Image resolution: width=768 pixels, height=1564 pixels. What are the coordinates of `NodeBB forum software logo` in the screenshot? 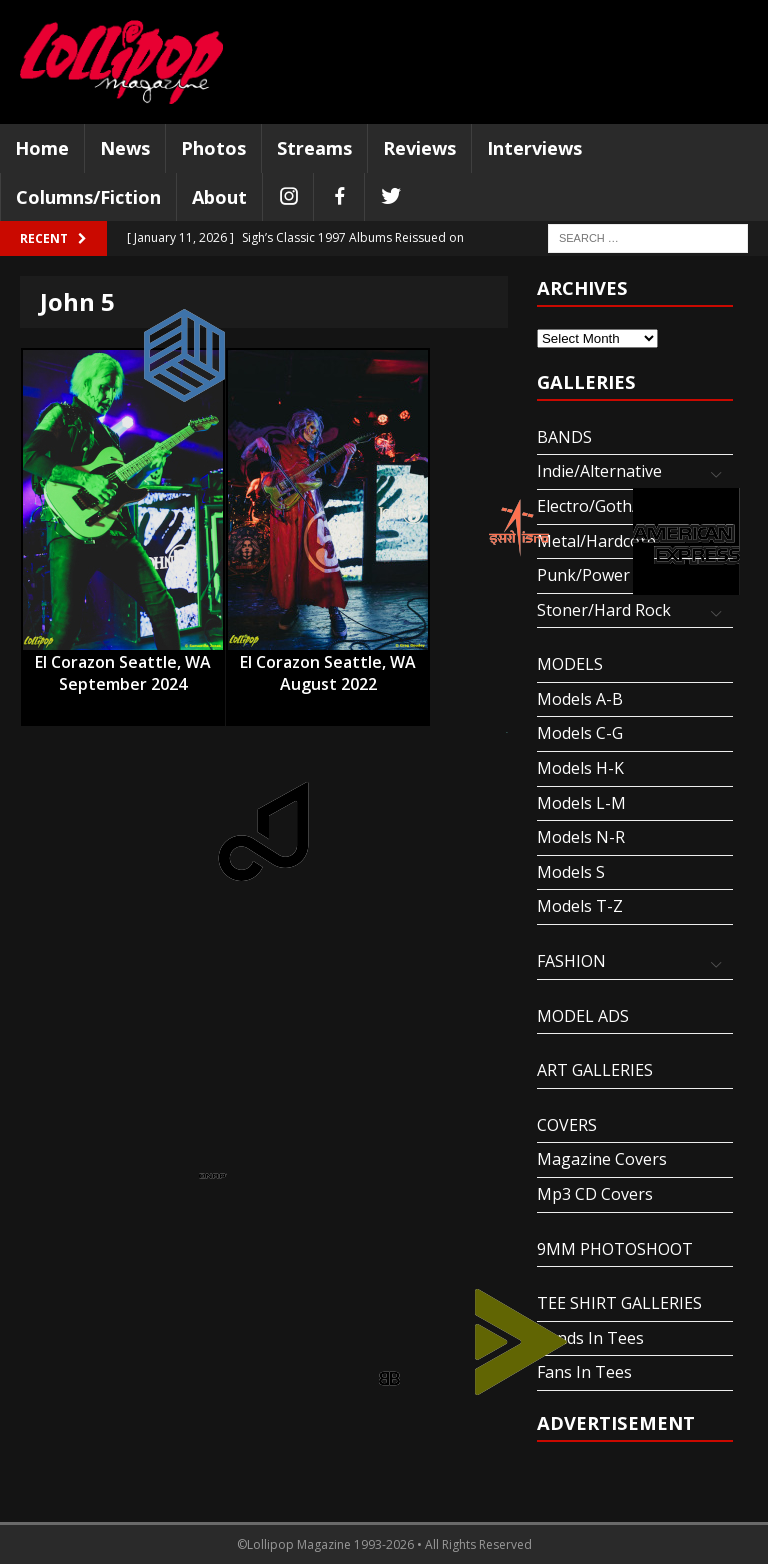 It's located at (389, 1378).